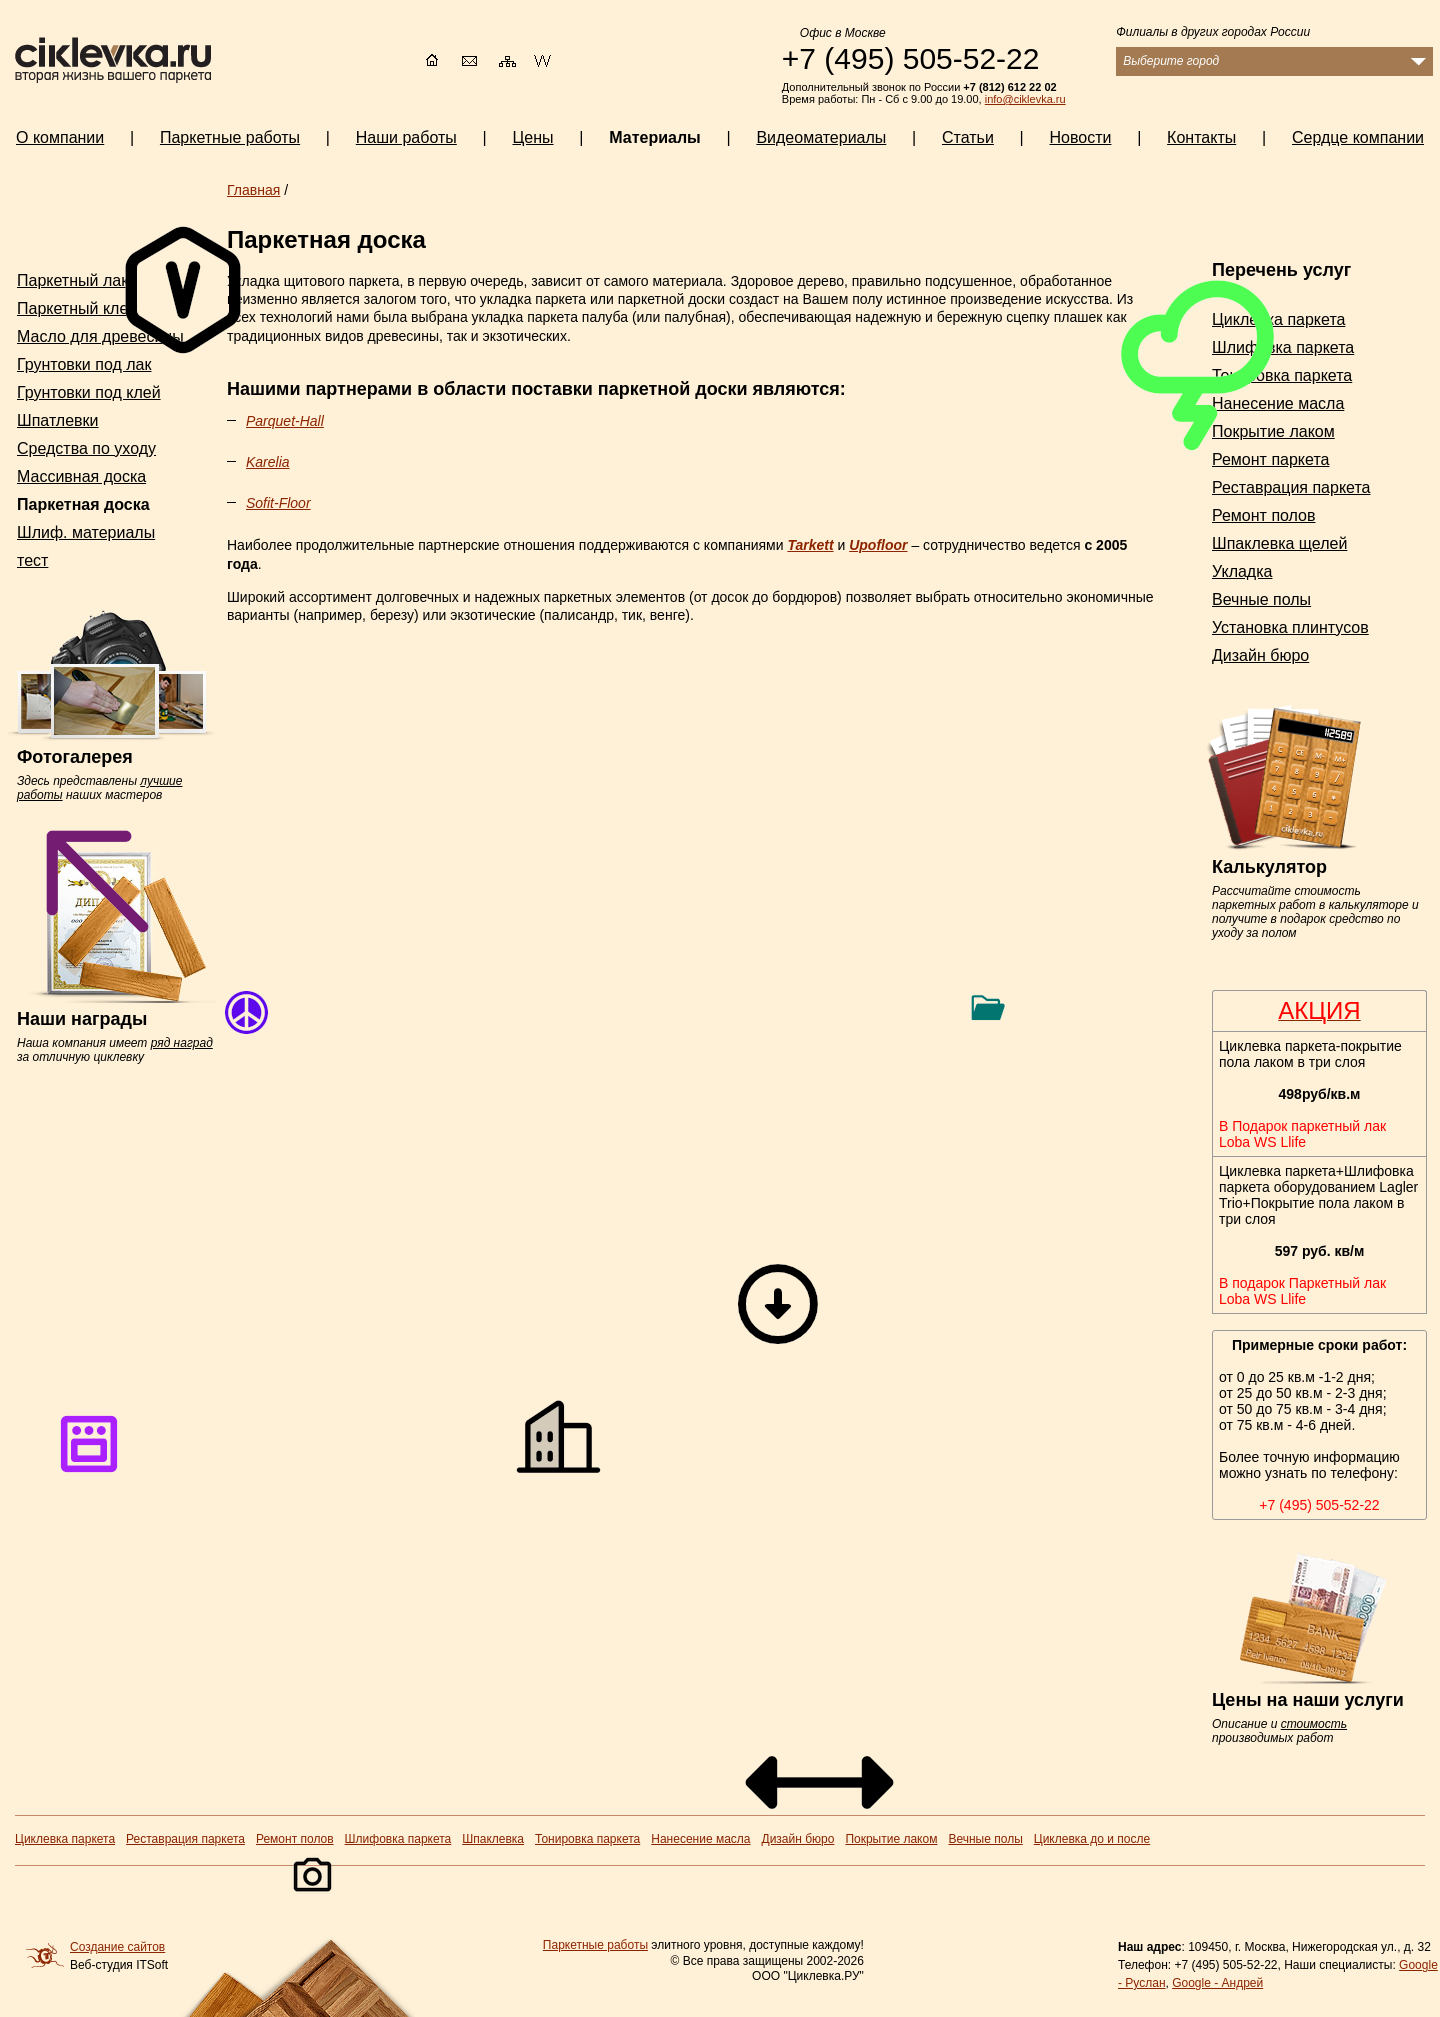  I want to click on download file or content, so click(778, 1304).